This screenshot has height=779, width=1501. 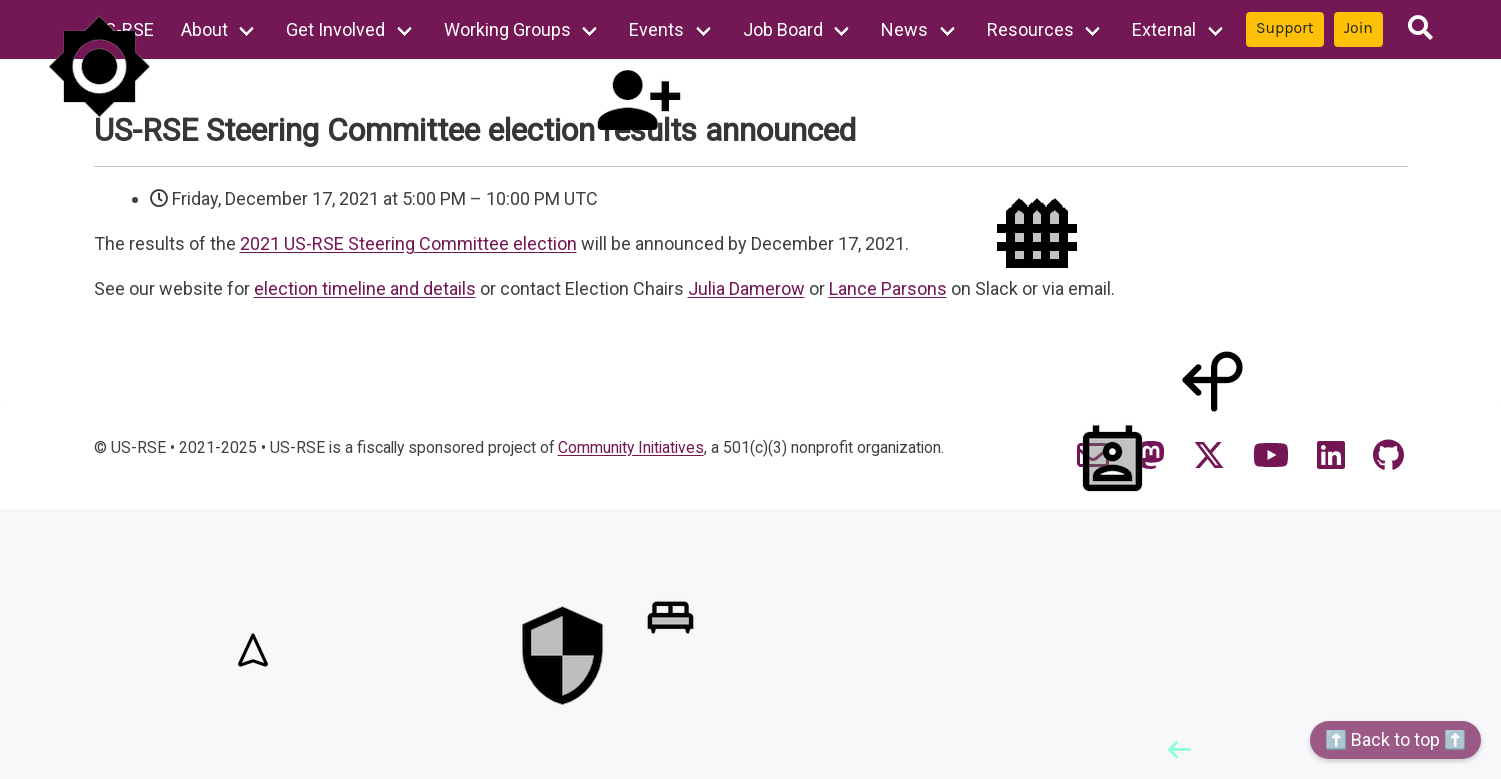 What do you see at coordinates (1037, 233) in the screenshot?
I see `access fence or boundary settings` at bounding box center [1037, 233].